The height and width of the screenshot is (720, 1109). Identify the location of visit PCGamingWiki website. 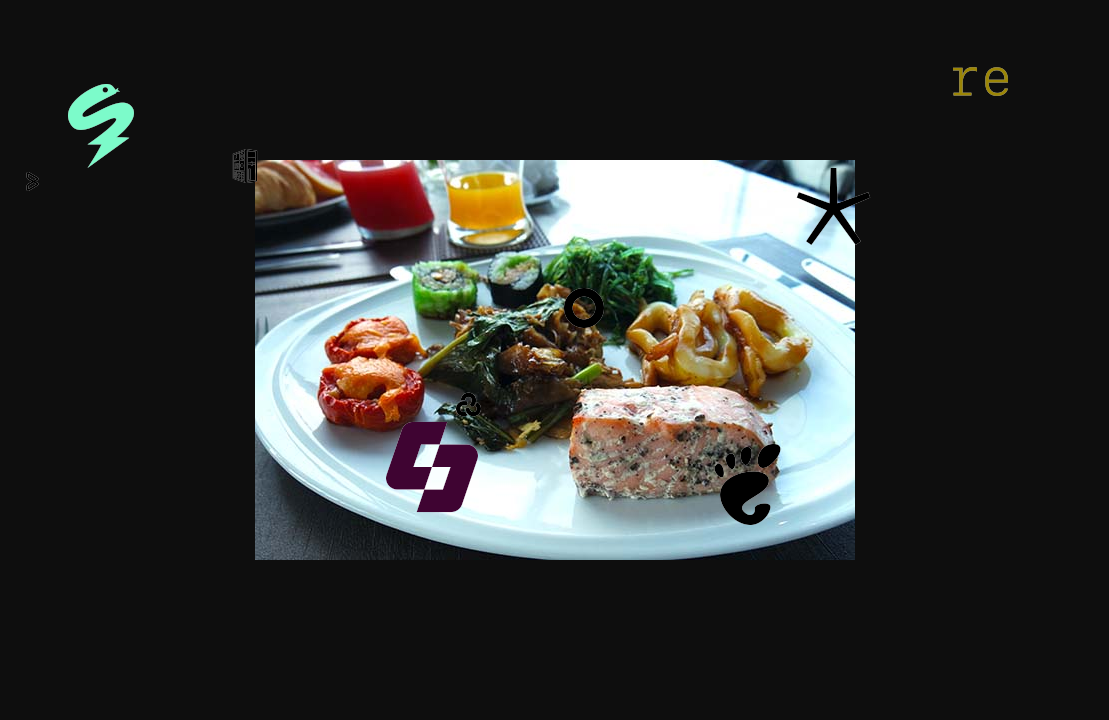
(245, 166).